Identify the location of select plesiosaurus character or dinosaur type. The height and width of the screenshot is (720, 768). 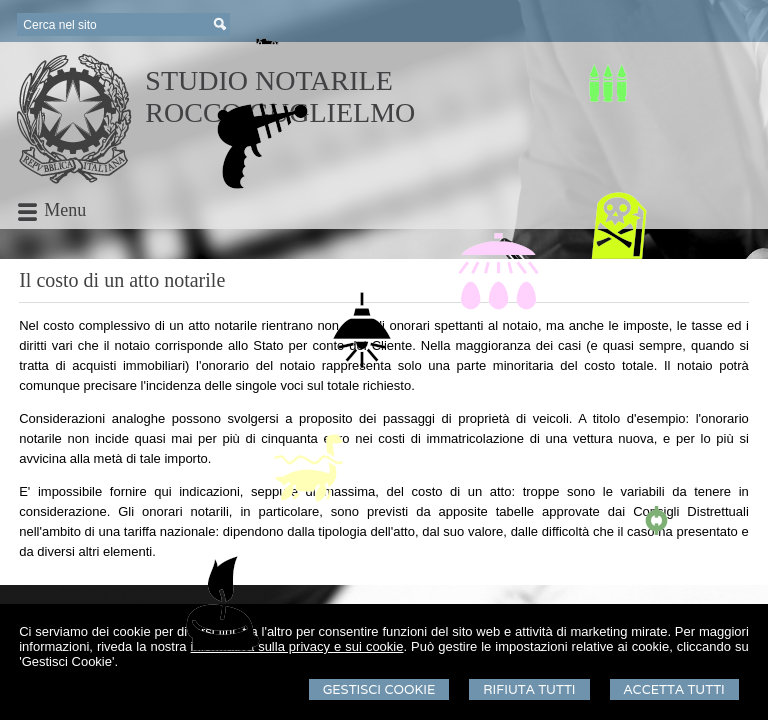
(308, 467).